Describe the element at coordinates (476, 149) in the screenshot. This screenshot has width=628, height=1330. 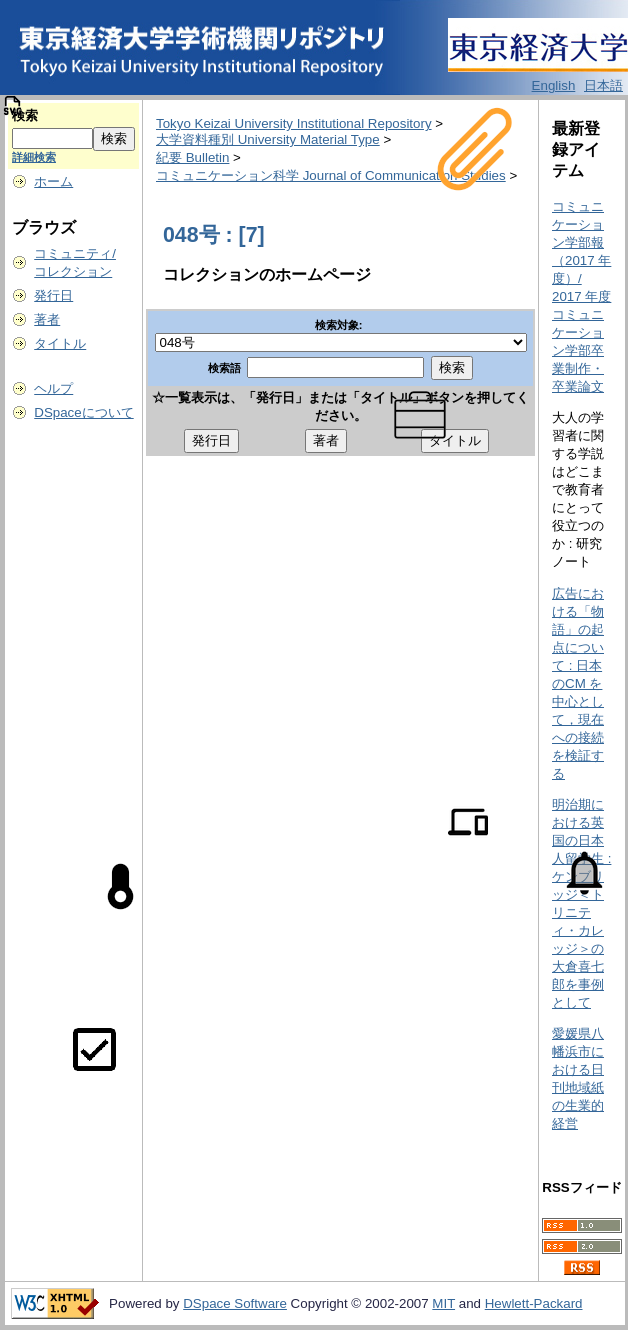
I see `attach a file to your message` at that location.